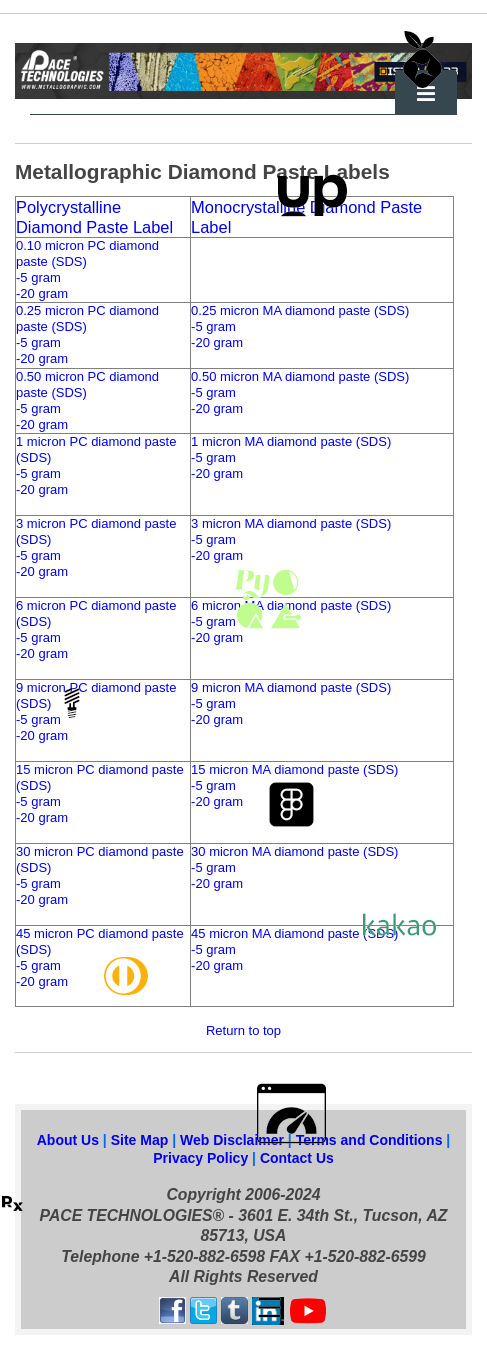 The height and width of the screenshot is (1367, 487). Describe the element at coordinates (267, 599) in the screenshot. I see `pycqa (python code quality authority) organization logo` at that location.